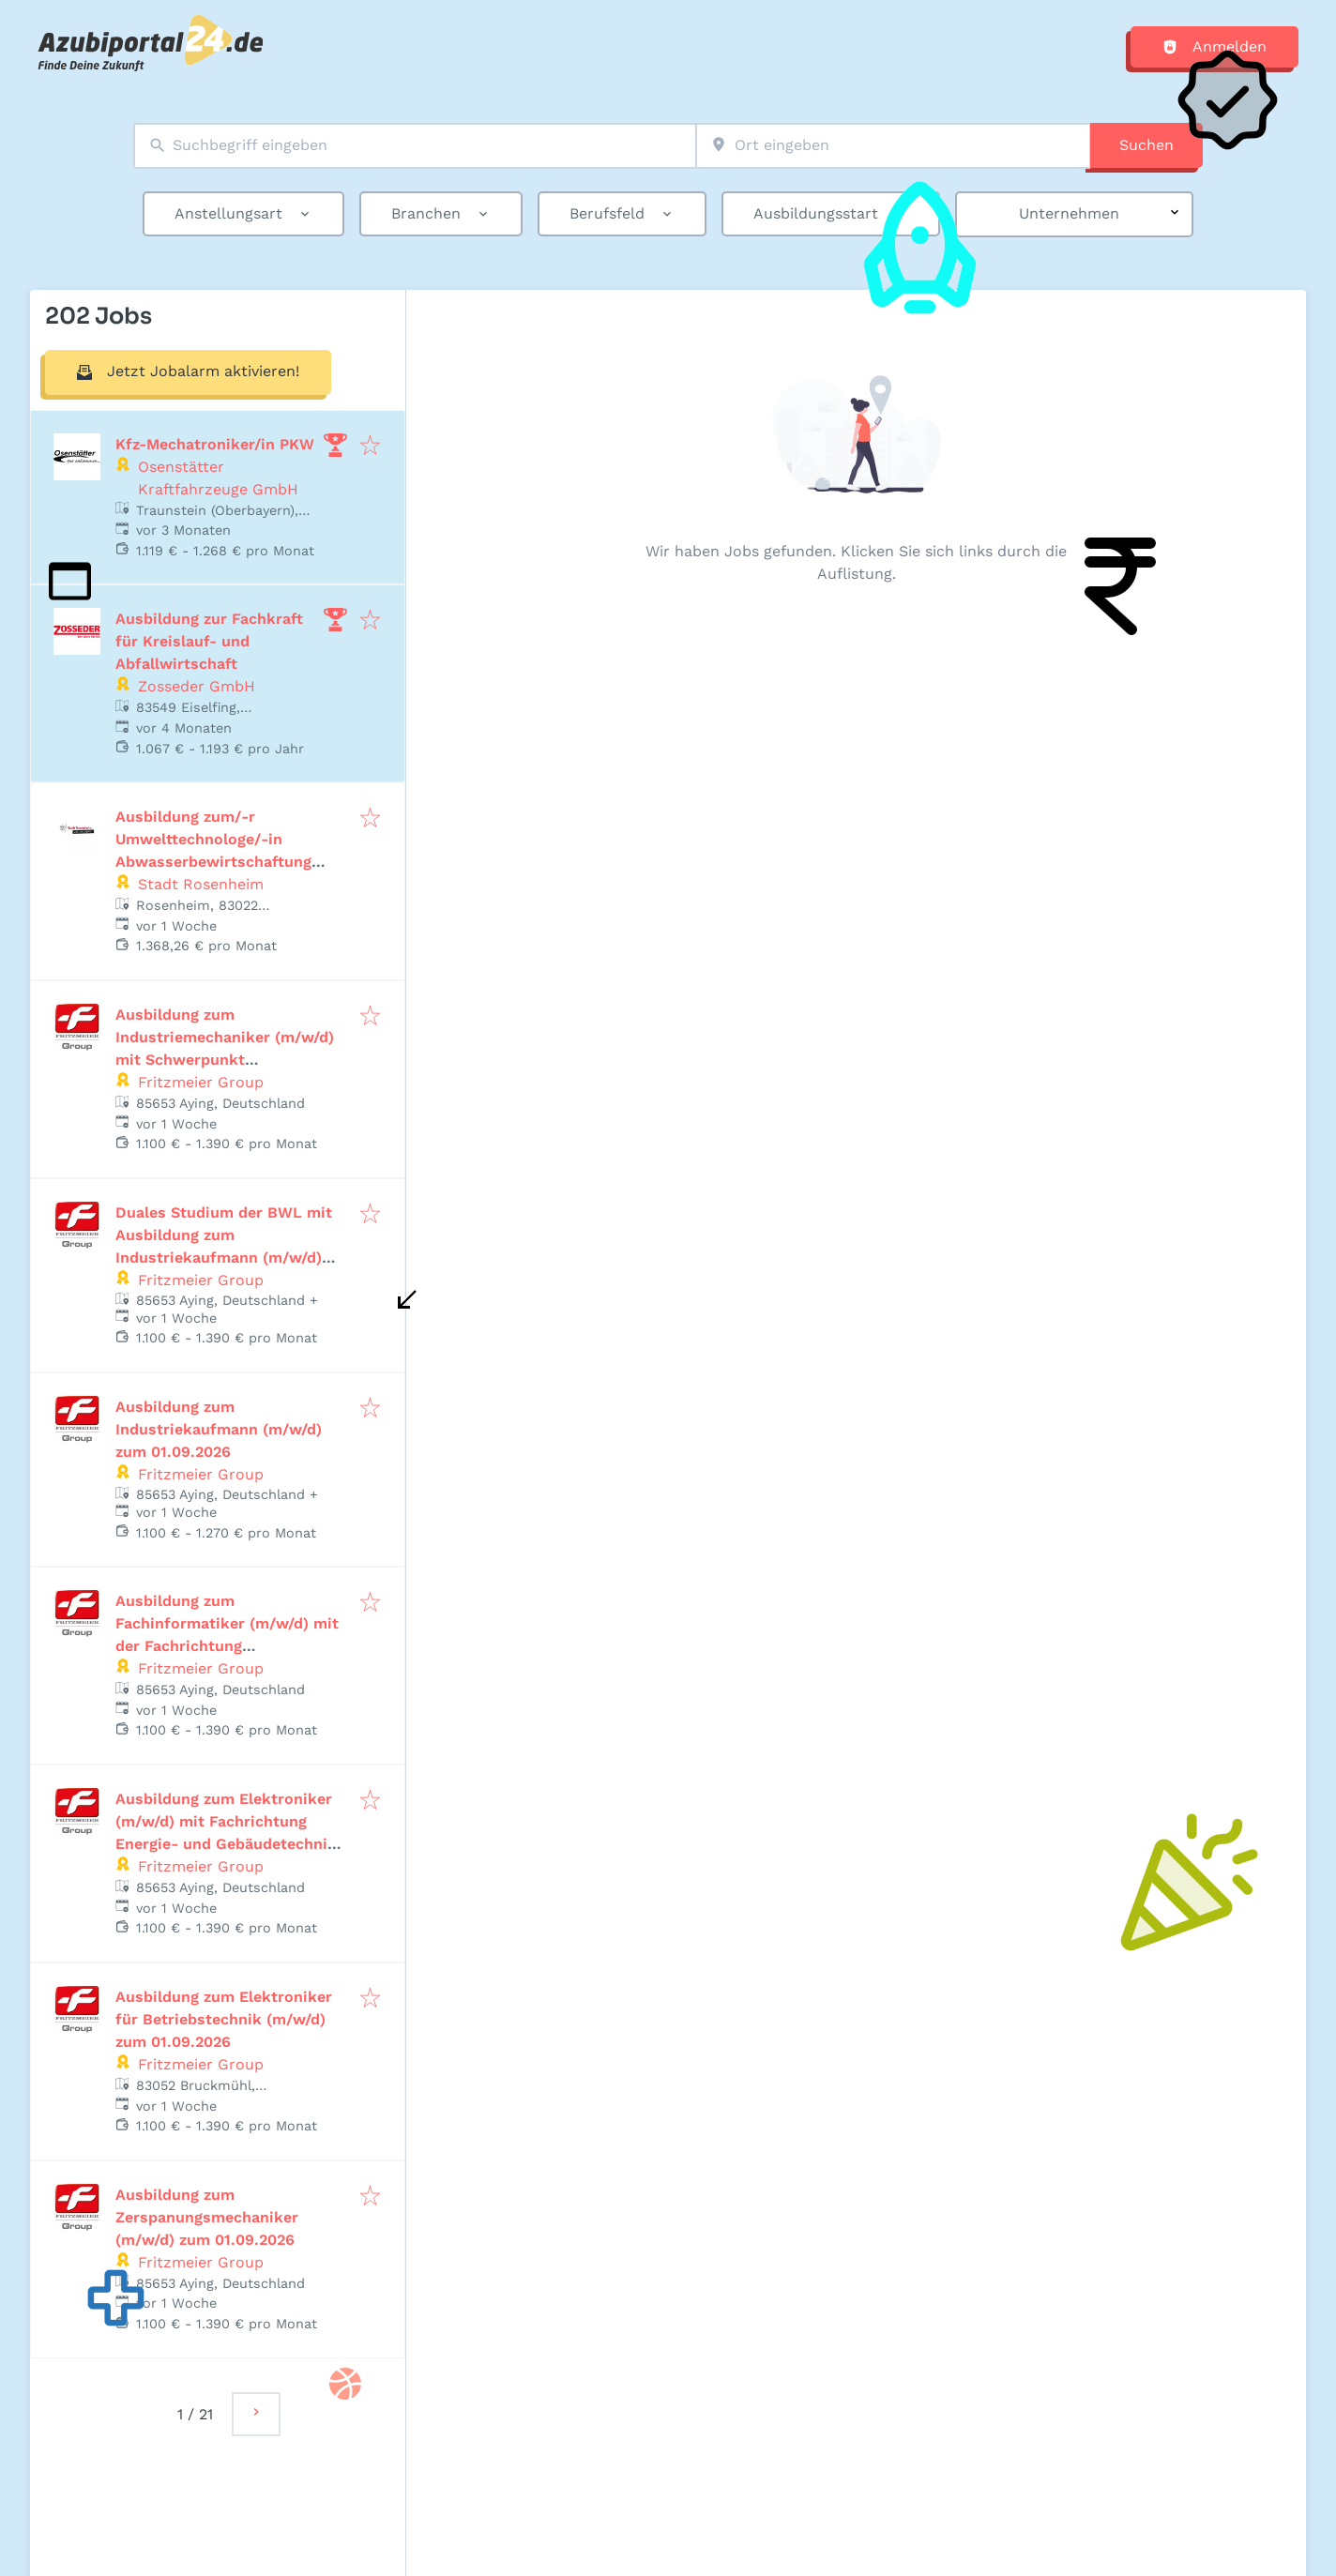  What do you see at coordinates (69, 581) in the screenshot?
I see `open a new window` at bounding box center [69, 581].